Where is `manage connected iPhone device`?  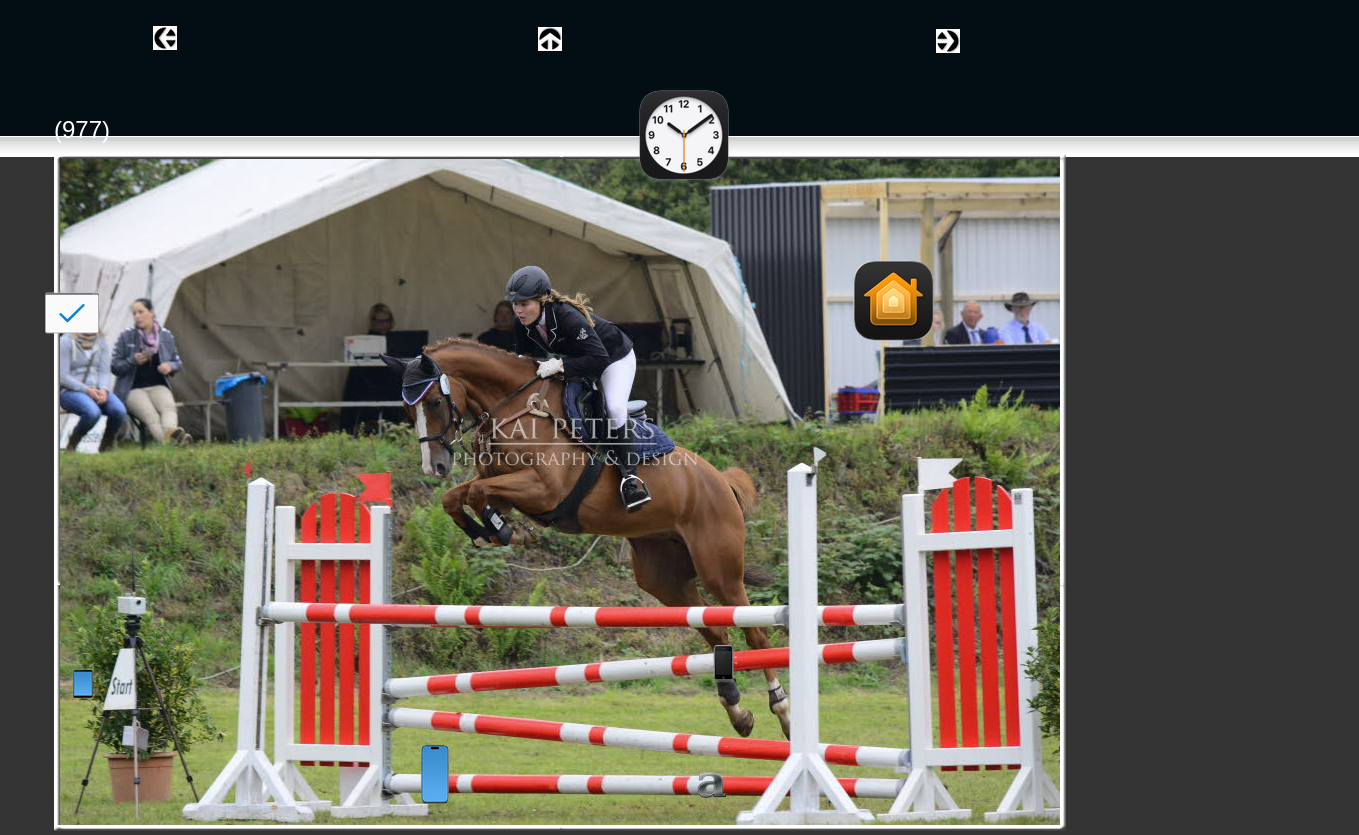 manage connected iPhone device is located at coordinates (435, 775).